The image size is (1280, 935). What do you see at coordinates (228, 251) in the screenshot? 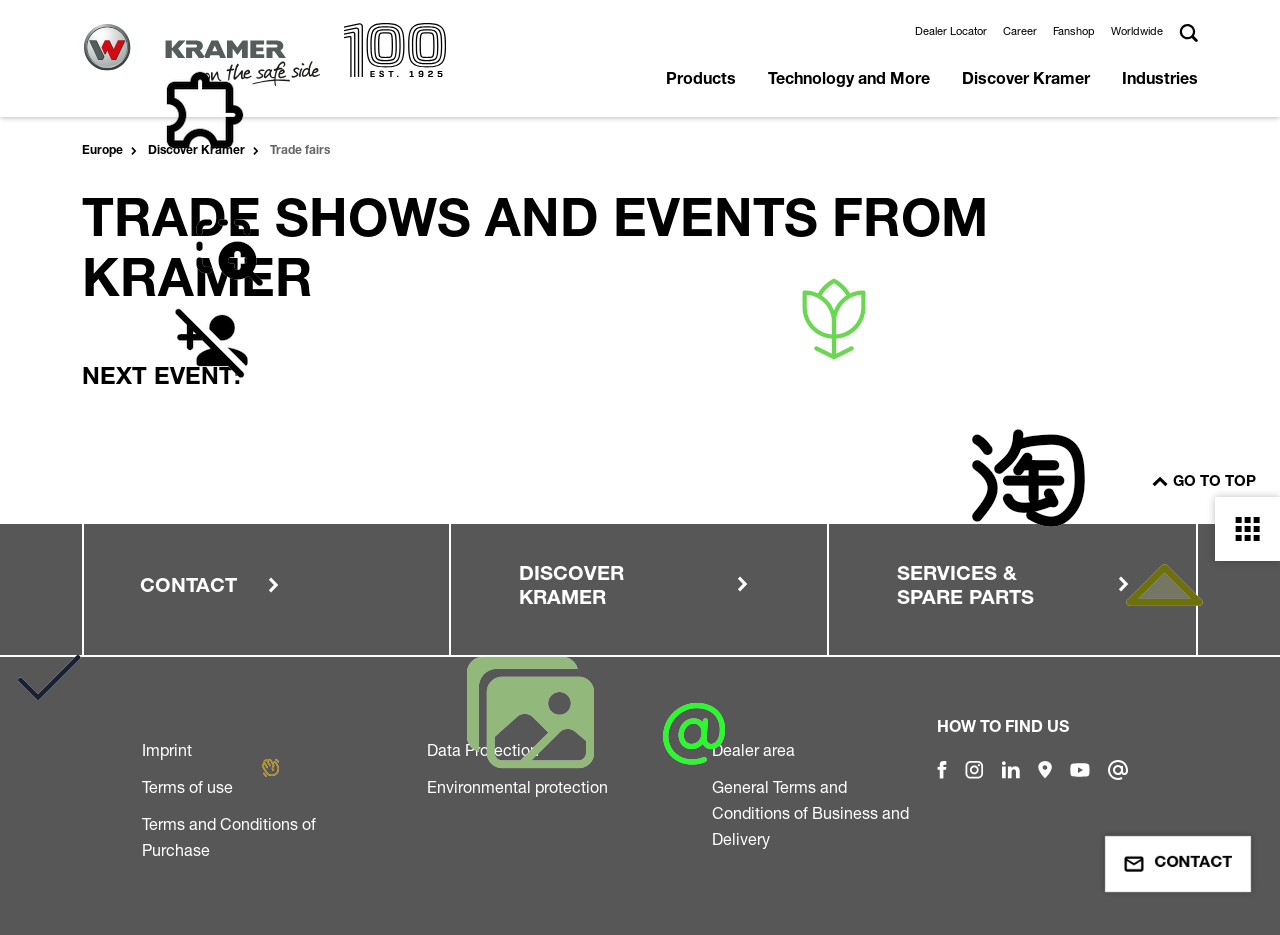
I see `zoom in on a selected area` at bounding box center [228, 251].